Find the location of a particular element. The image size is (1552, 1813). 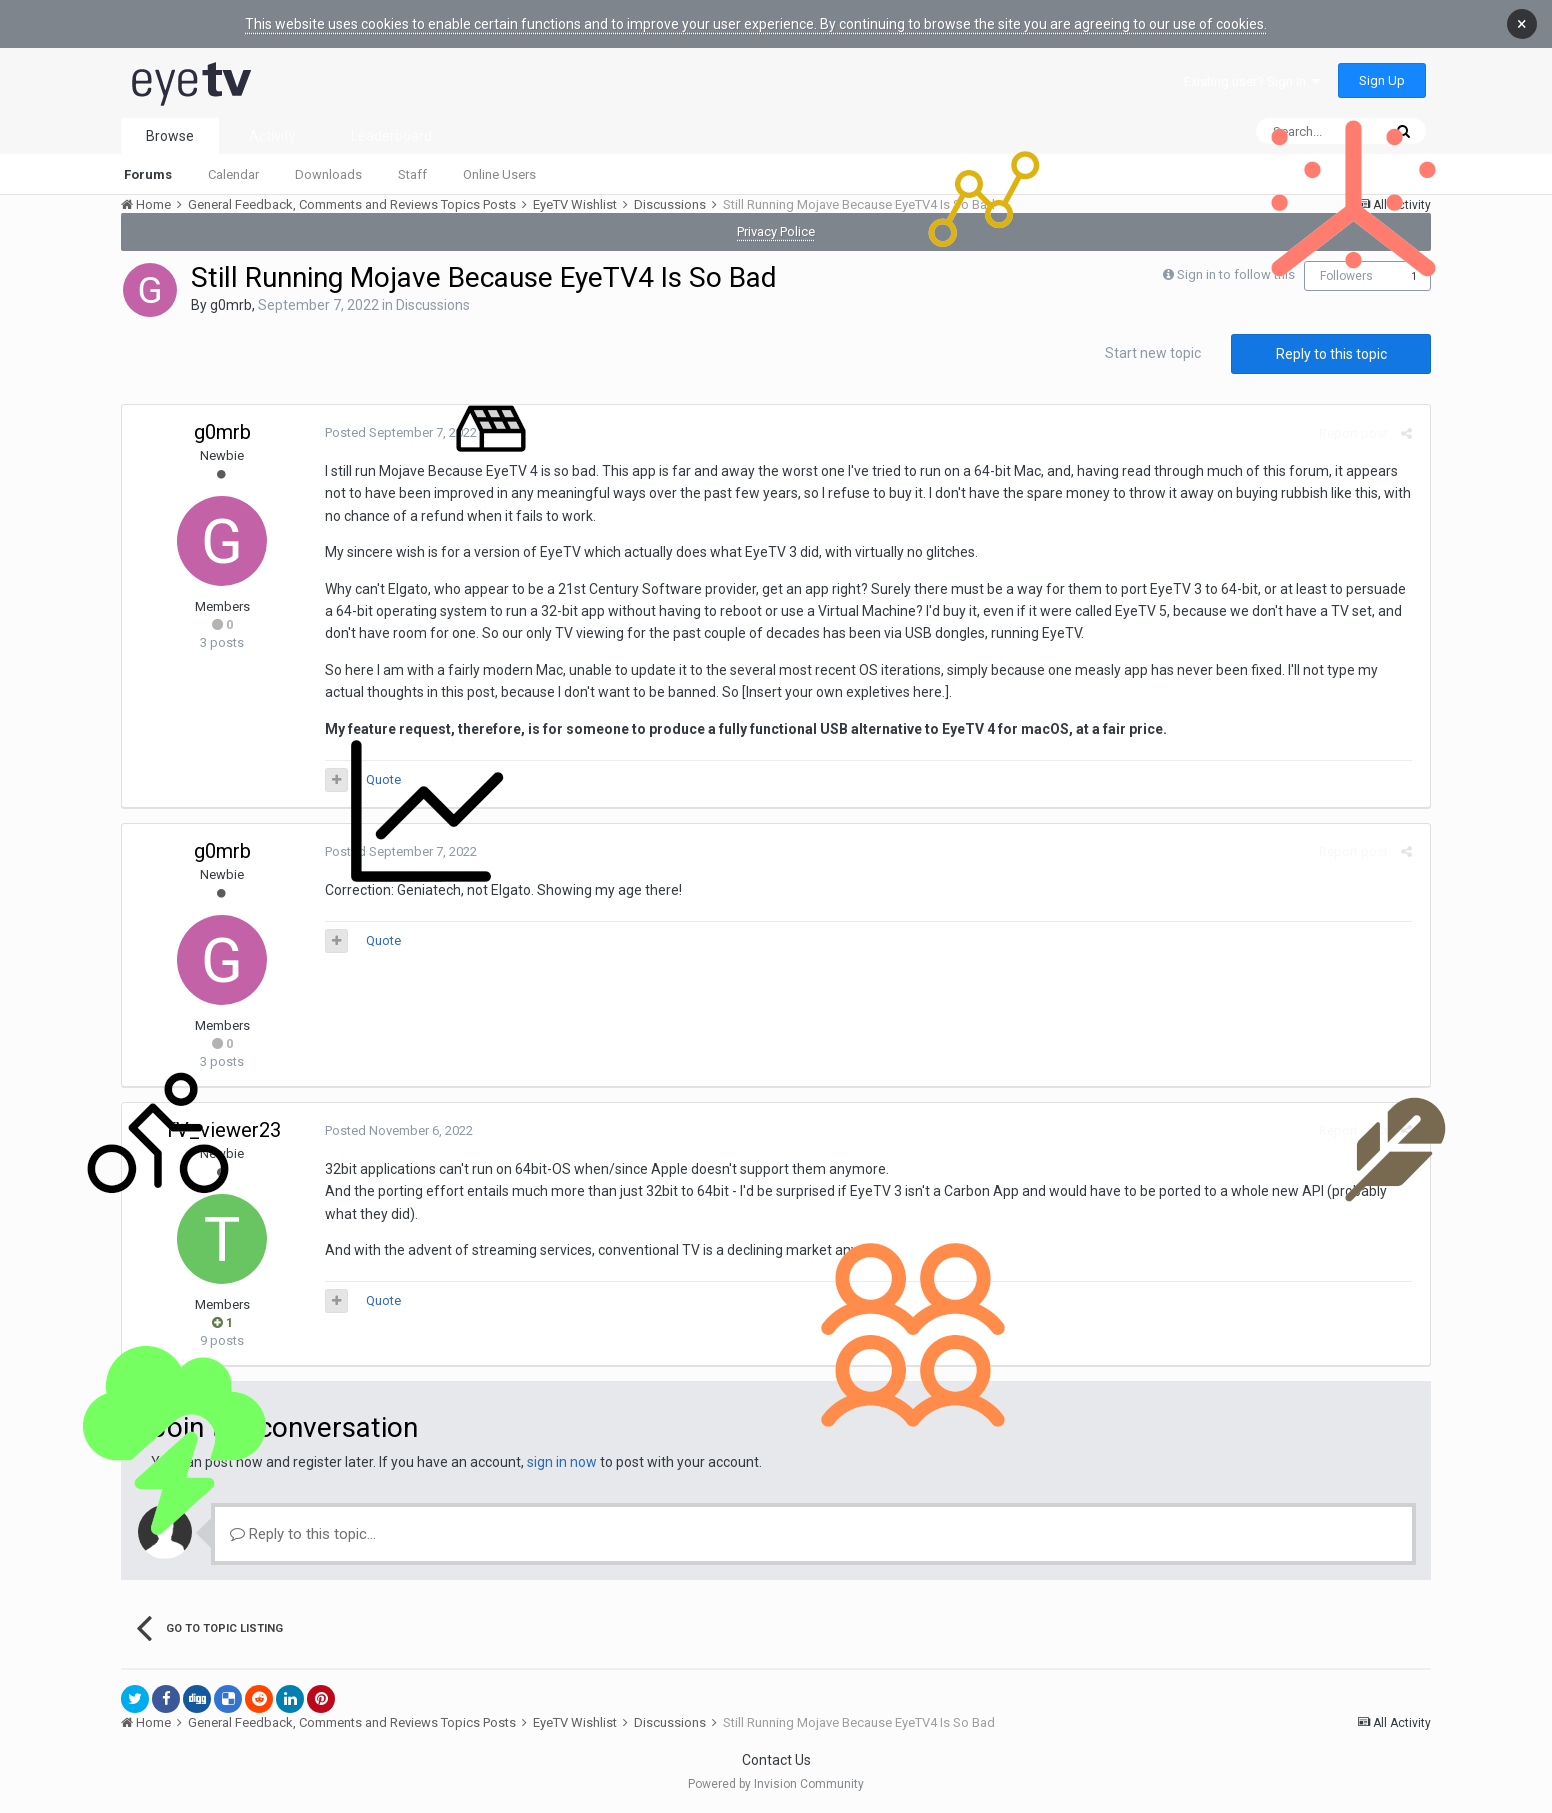

view analytics or statistics is located at coordinates (429, 811).